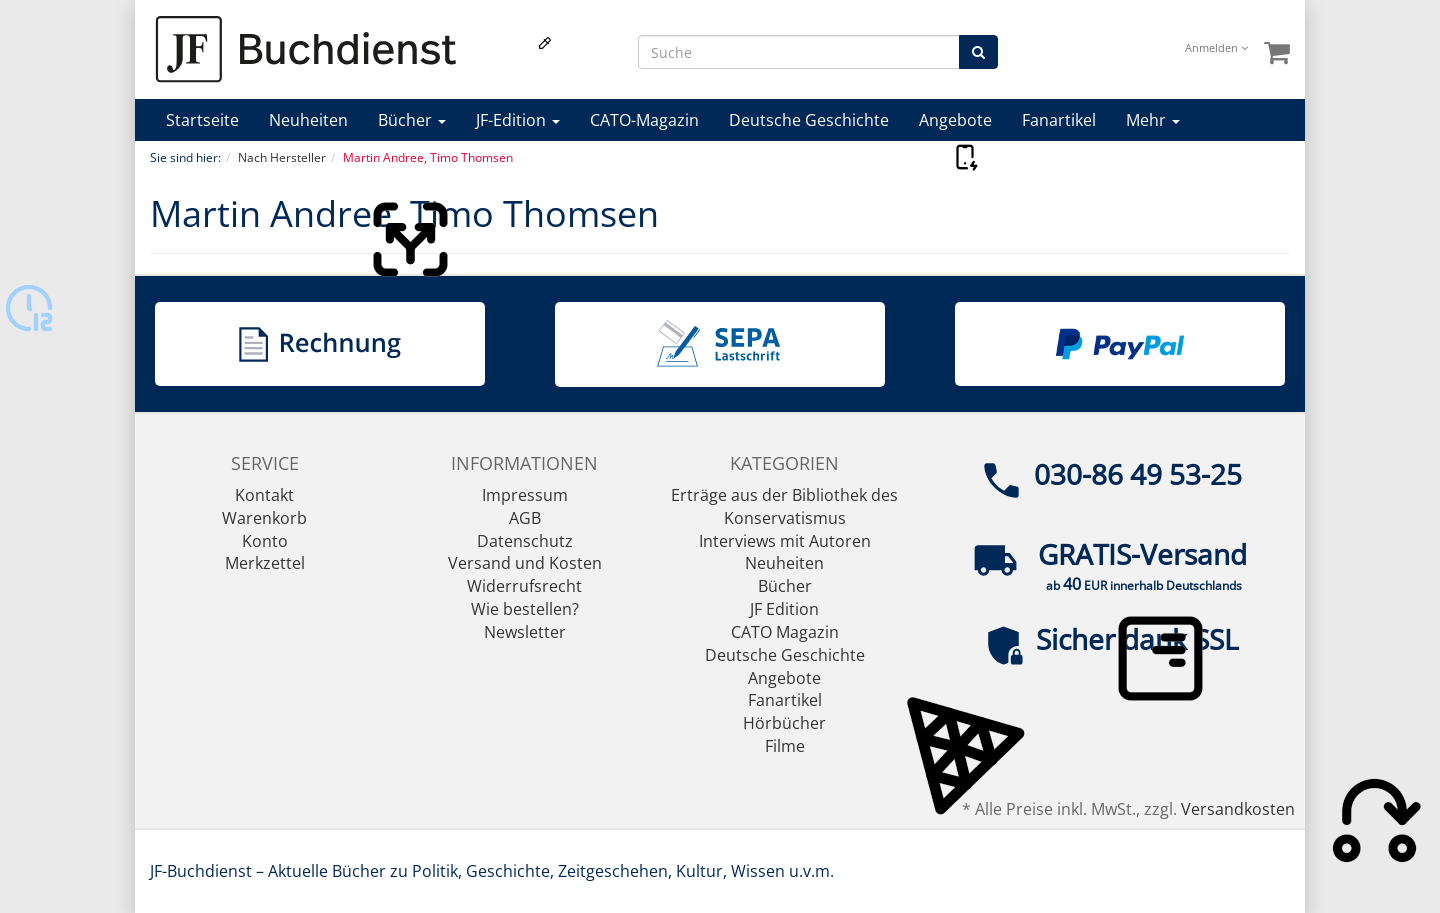 Image resolution: width=1440 pixels, height=913 pixels. Describe the element at coordinates (965, 157) in the screenshot. I see `phone charging status indicator` at that location.